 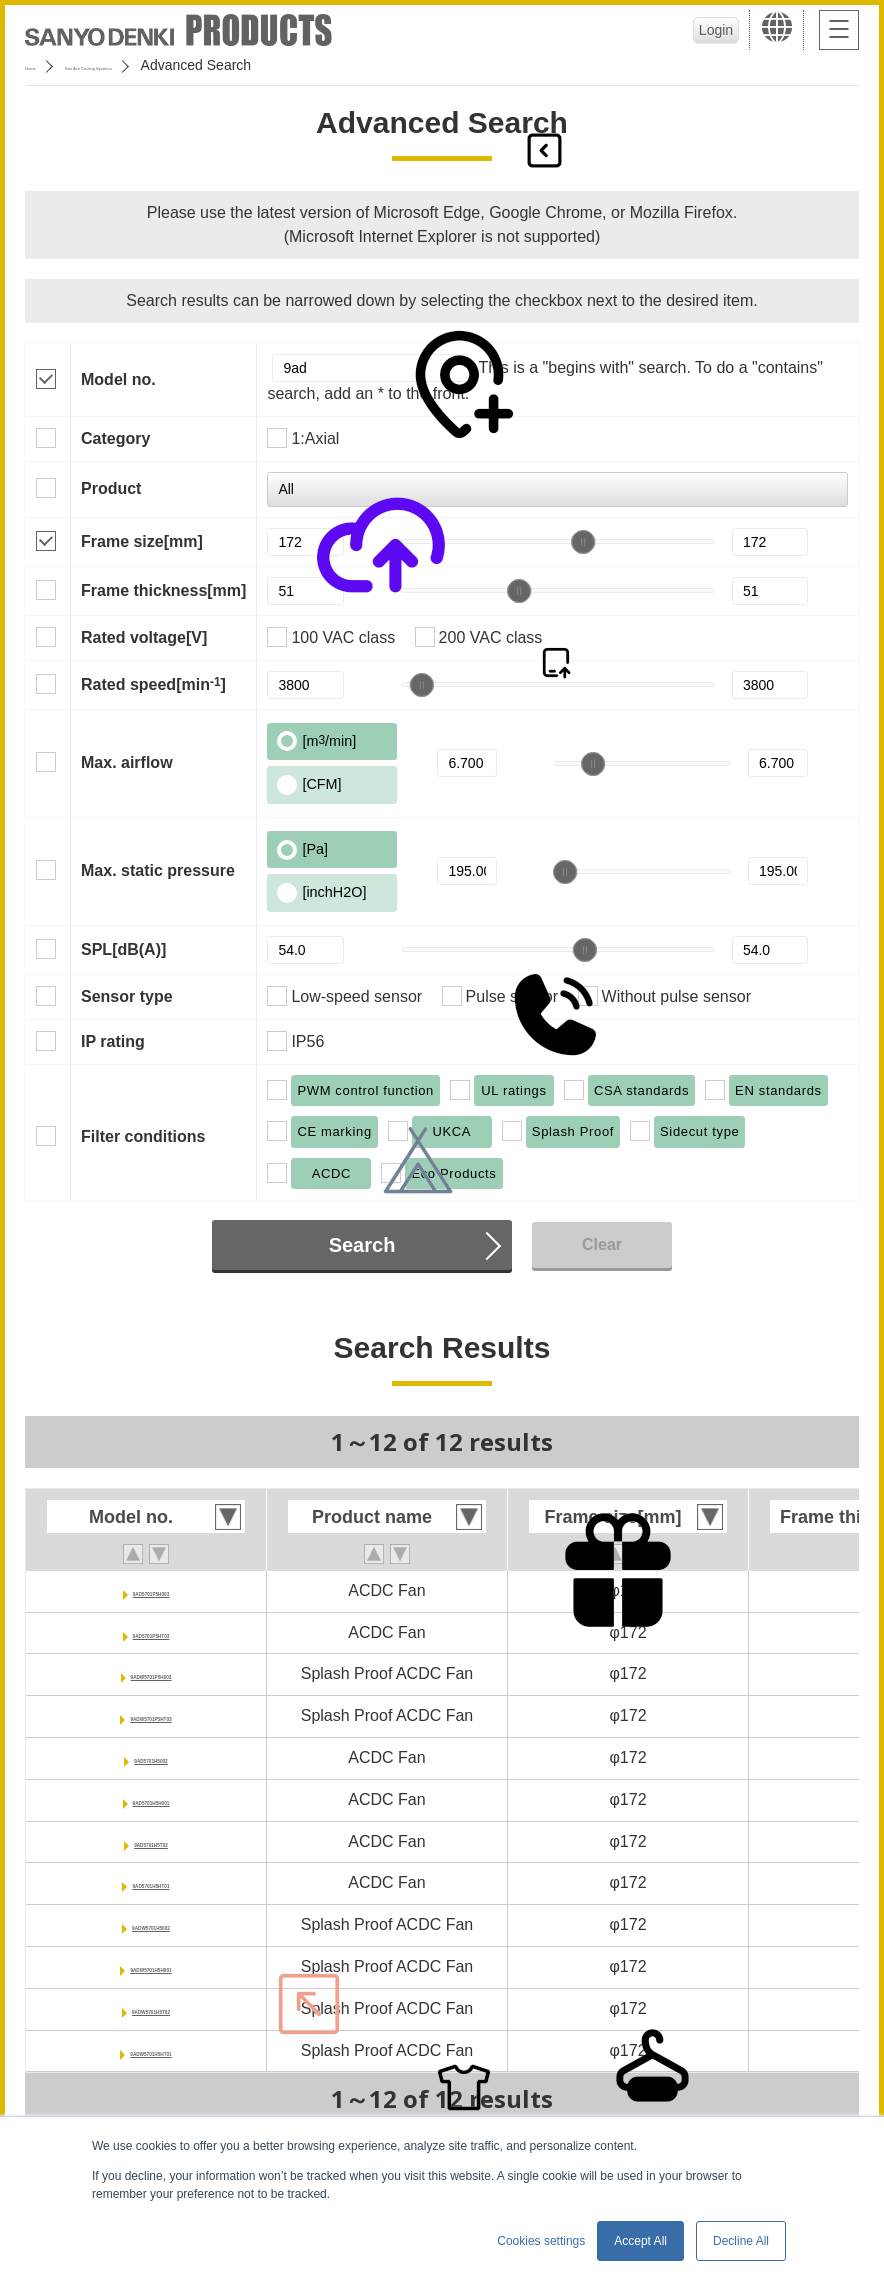 What do you see at coordinates (618, 1570) in the screenshot?
I see `view or redeem a gift` at bounding box center [618, 1570].